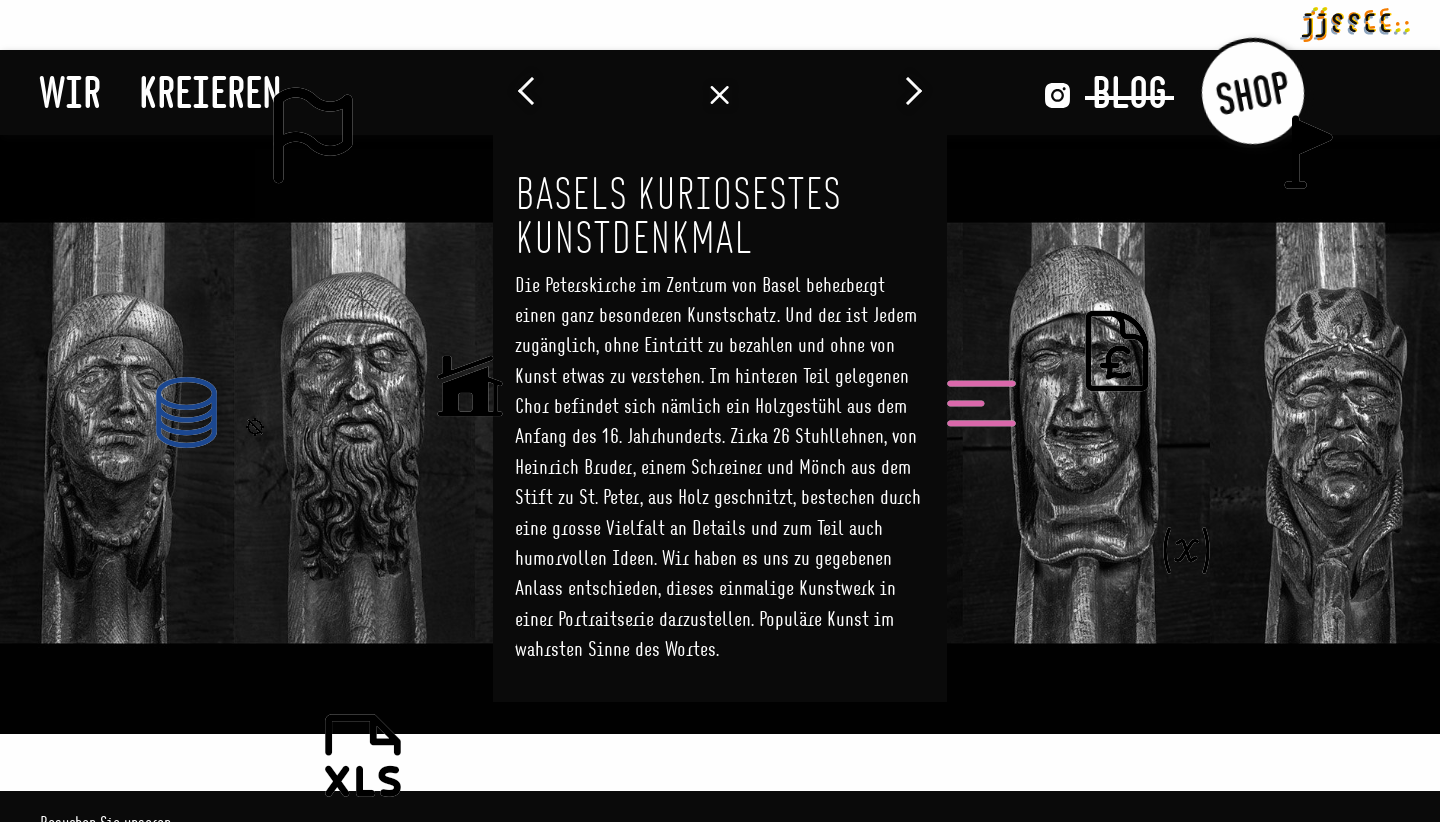  Describe the element at coordinates (363, 759) in the screenshot. I see `open or view an Excel spreadsheet file` at that location.